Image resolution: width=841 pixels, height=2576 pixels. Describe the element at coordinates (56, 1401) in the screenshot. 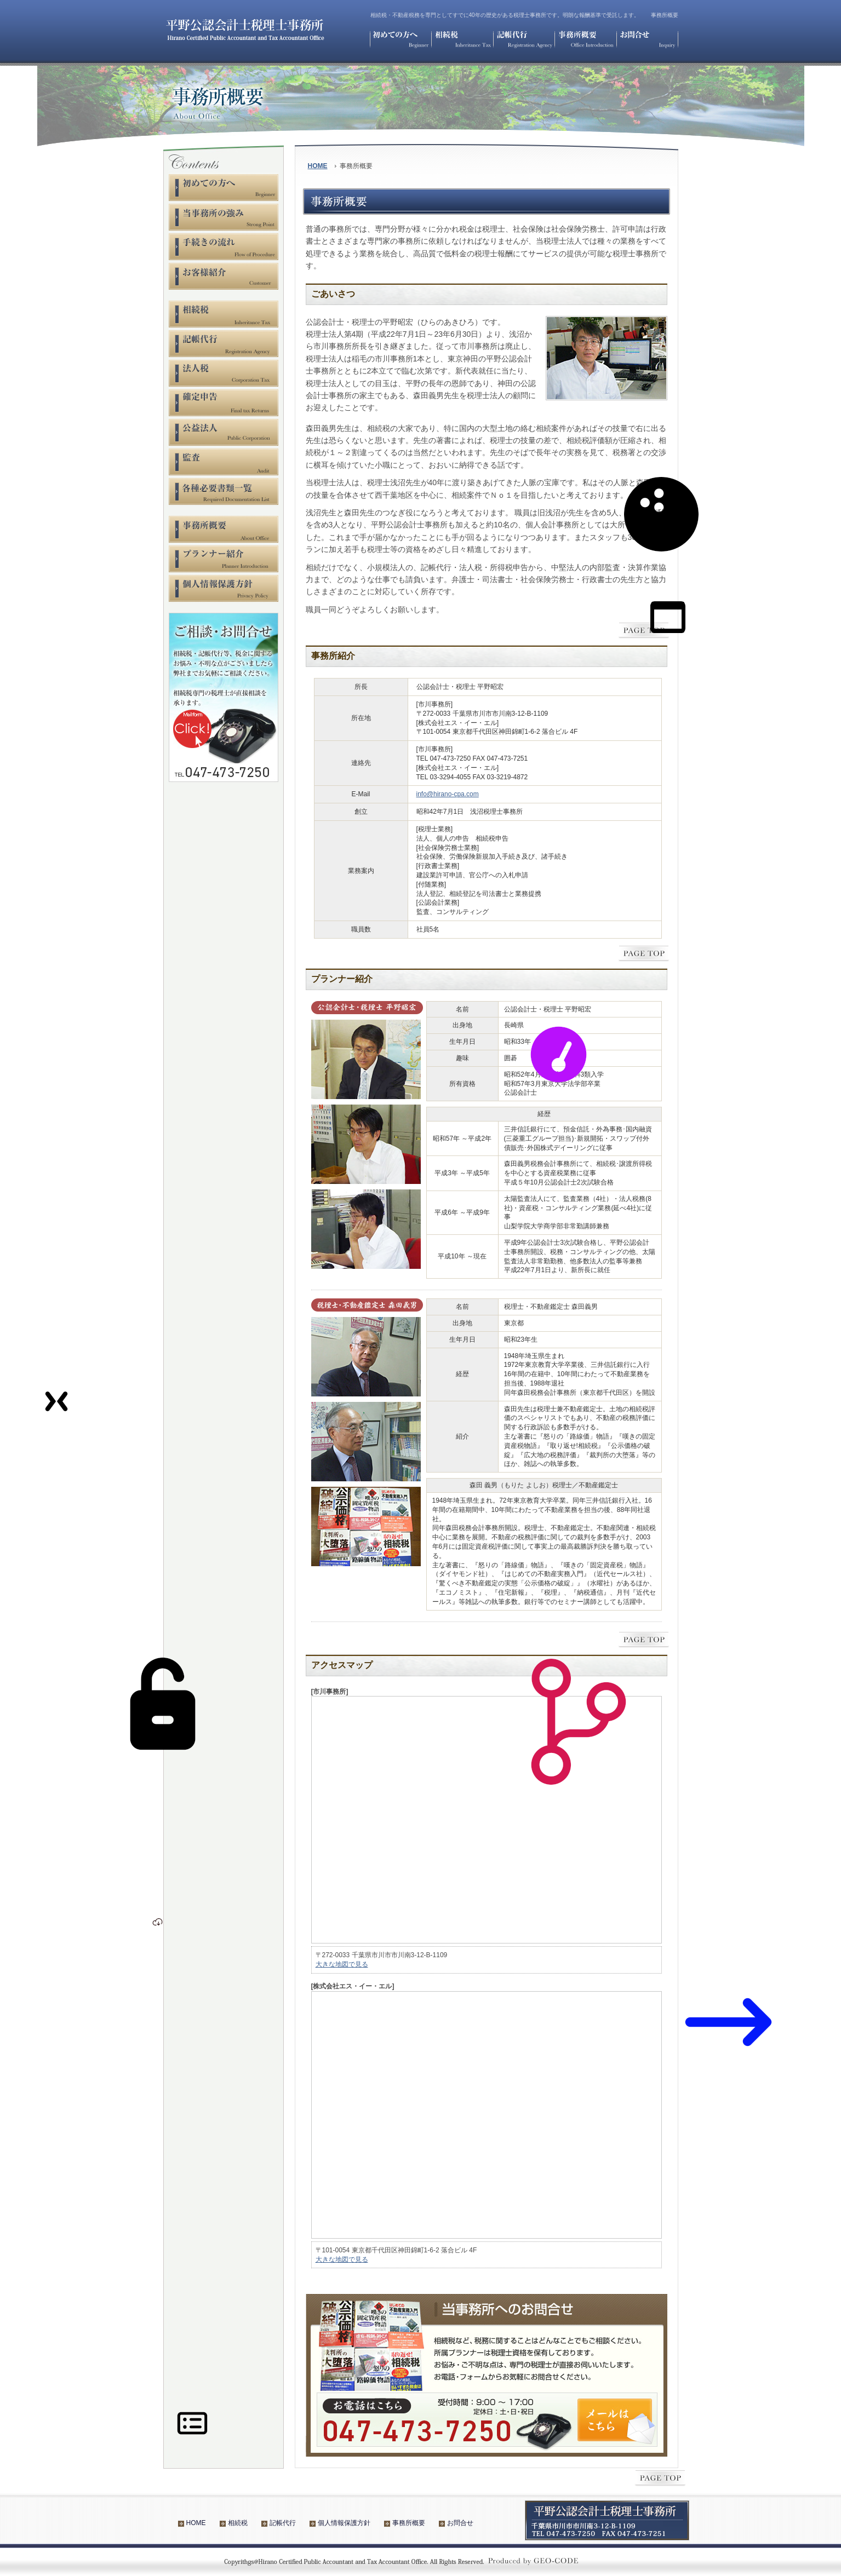

I see `mixer streaming platform logo` at that location.